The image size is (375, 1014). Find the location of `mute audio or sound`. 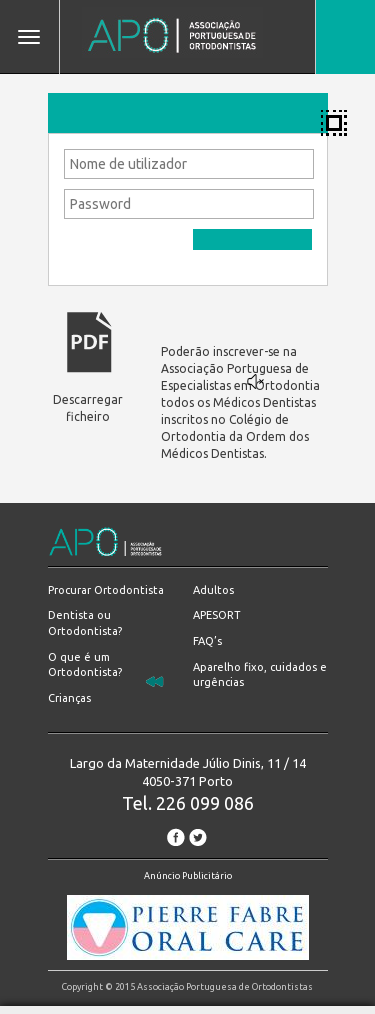

mute audio or sound is located at coordinates (255, 381).